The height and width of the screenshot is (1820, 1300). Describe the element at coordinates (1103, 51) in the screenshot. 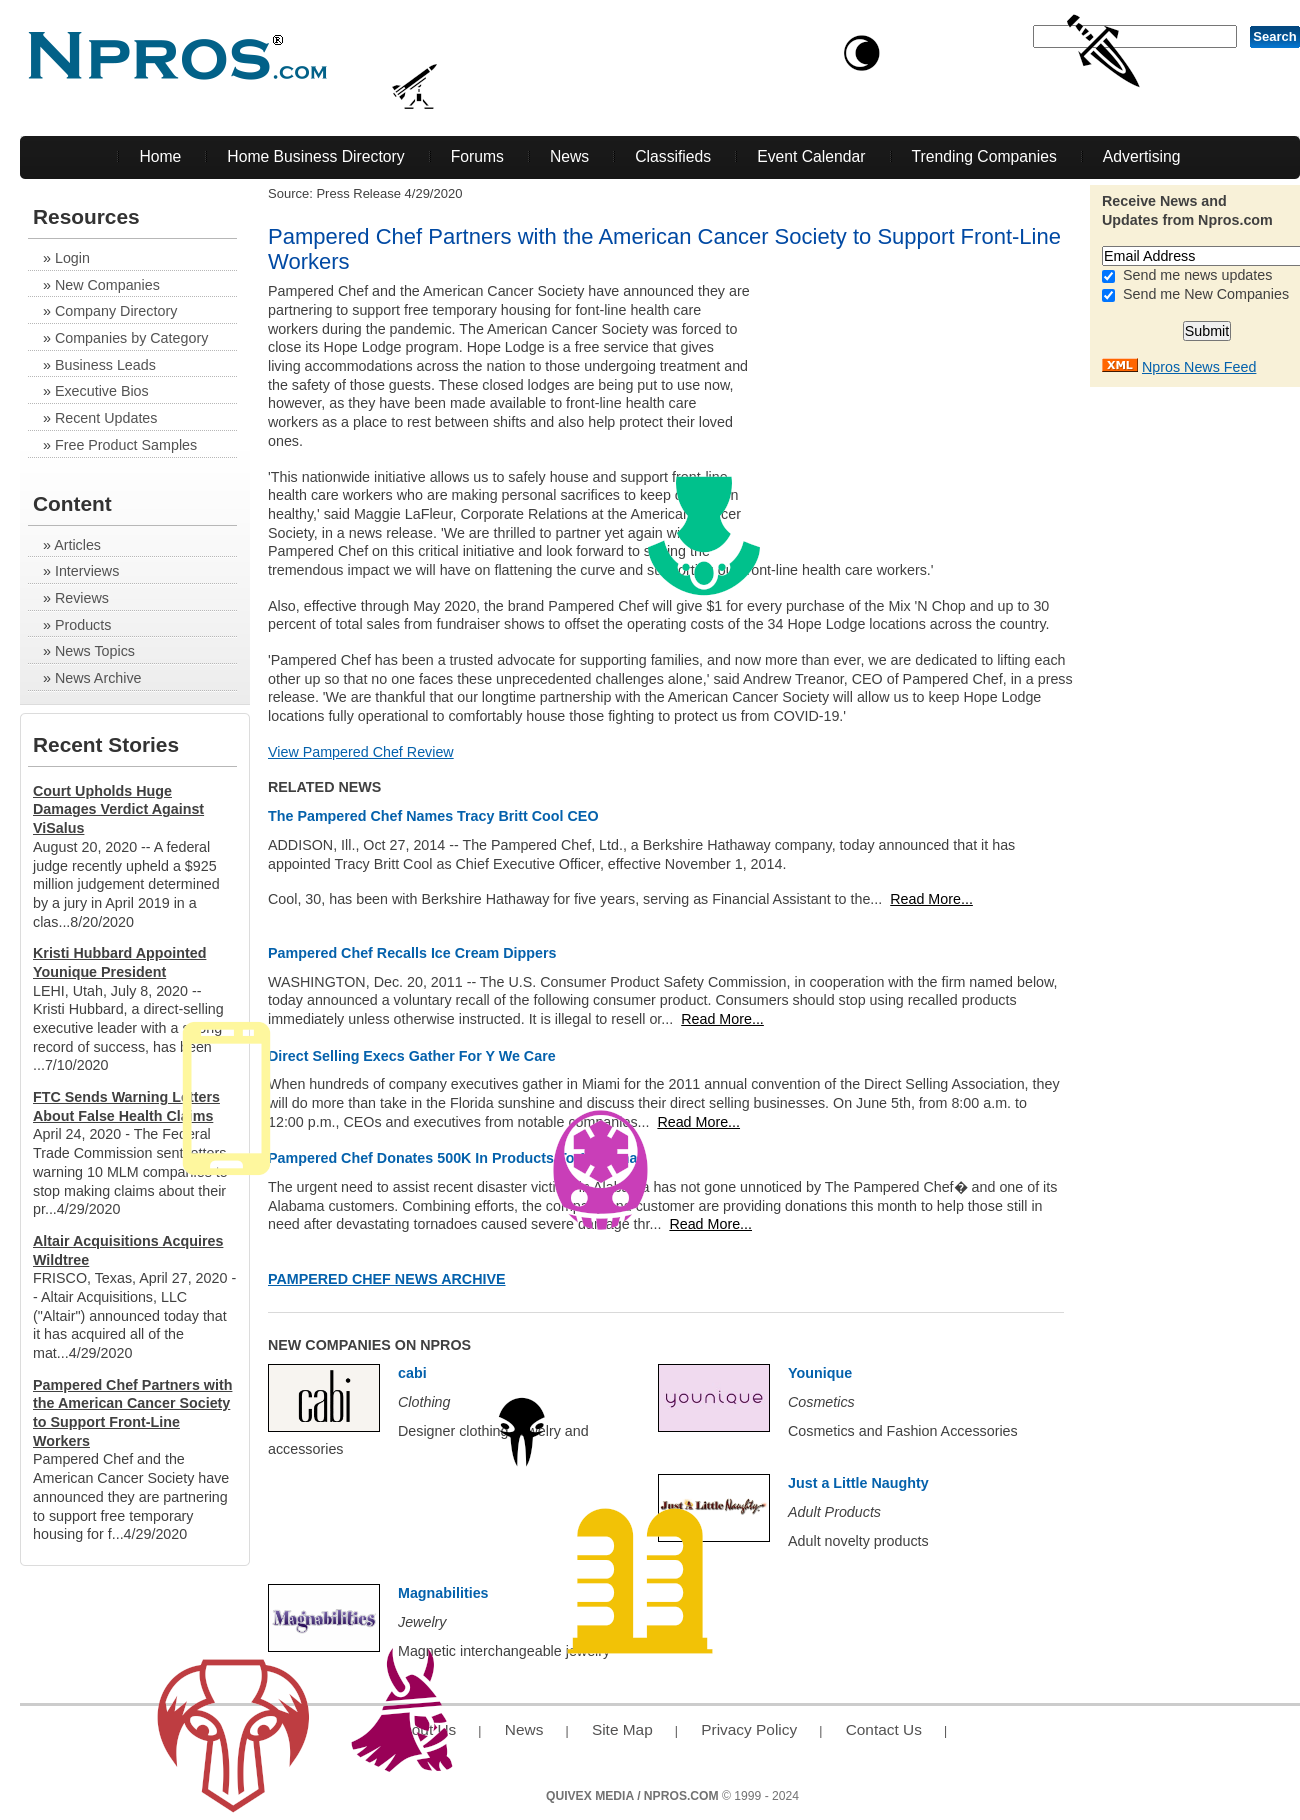

I see `equip a dagger or short blade weapon` at that location.